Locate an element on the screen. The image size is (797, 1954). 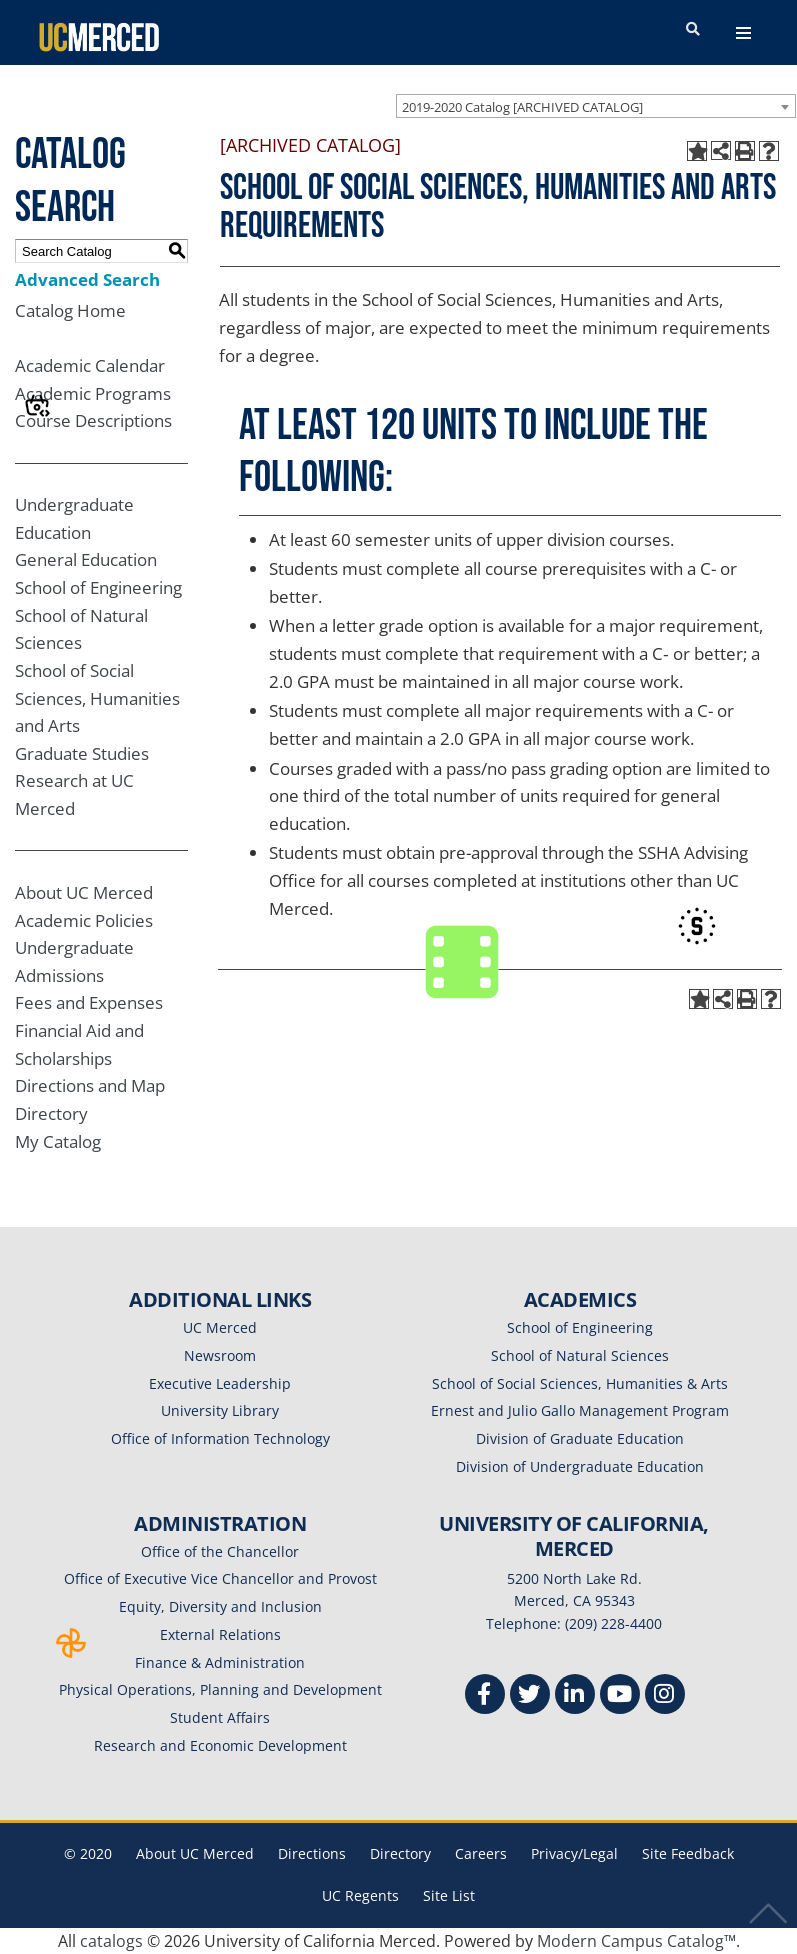
access renewable energy settings is located at coordinates (71, 1643).